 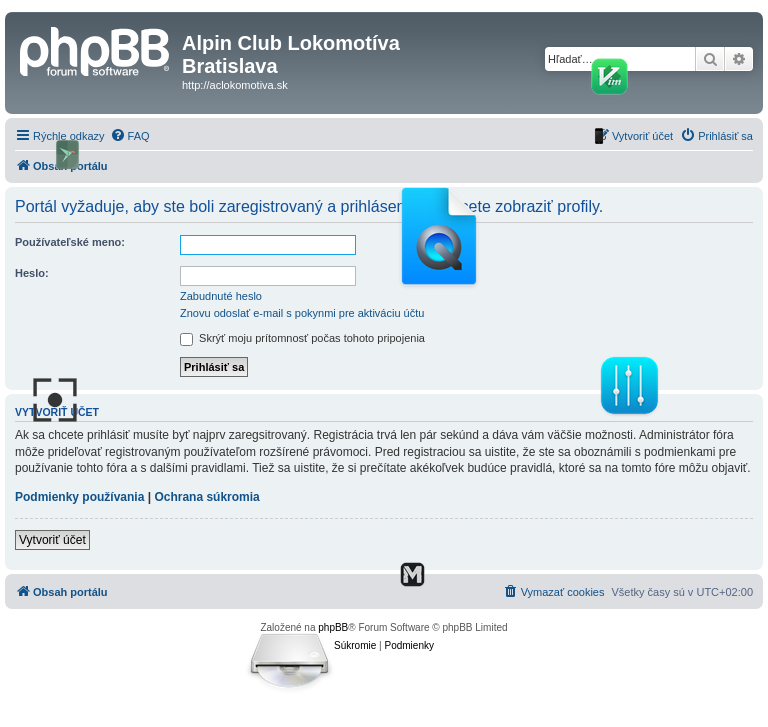 What do you see at coordinates (55, 400) in the screenshot?
I see `screen recording or screen capture tool` at bounding box center [55, 400].